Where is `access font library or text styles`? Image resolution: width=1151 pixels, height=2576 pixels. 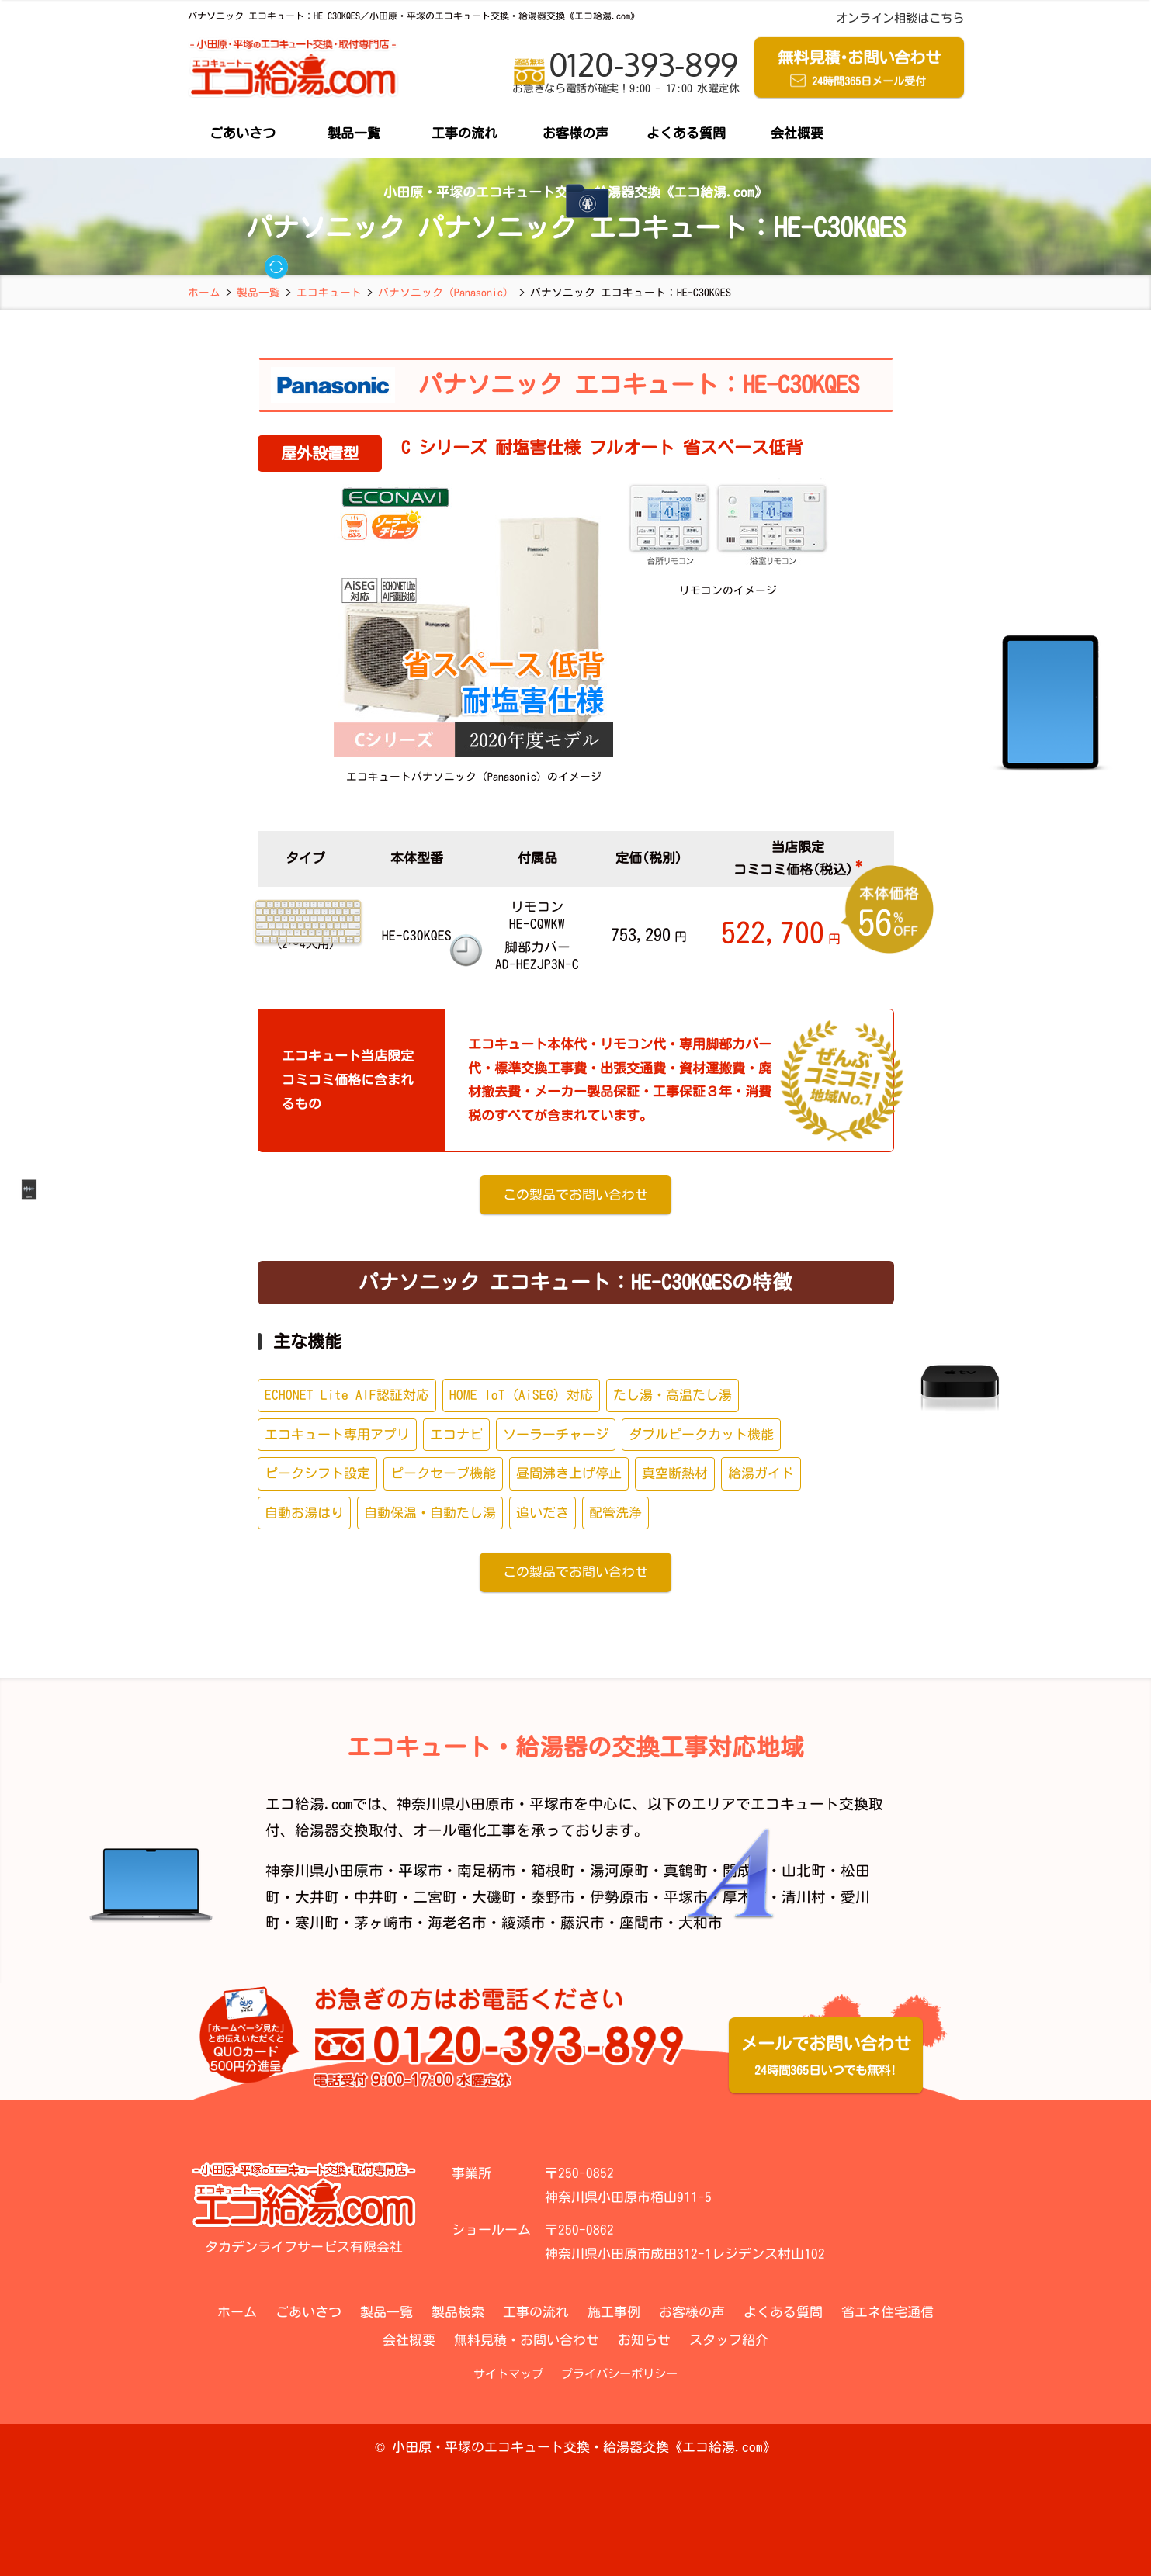 access font library or text styles is located at coordinates (730, 1875).